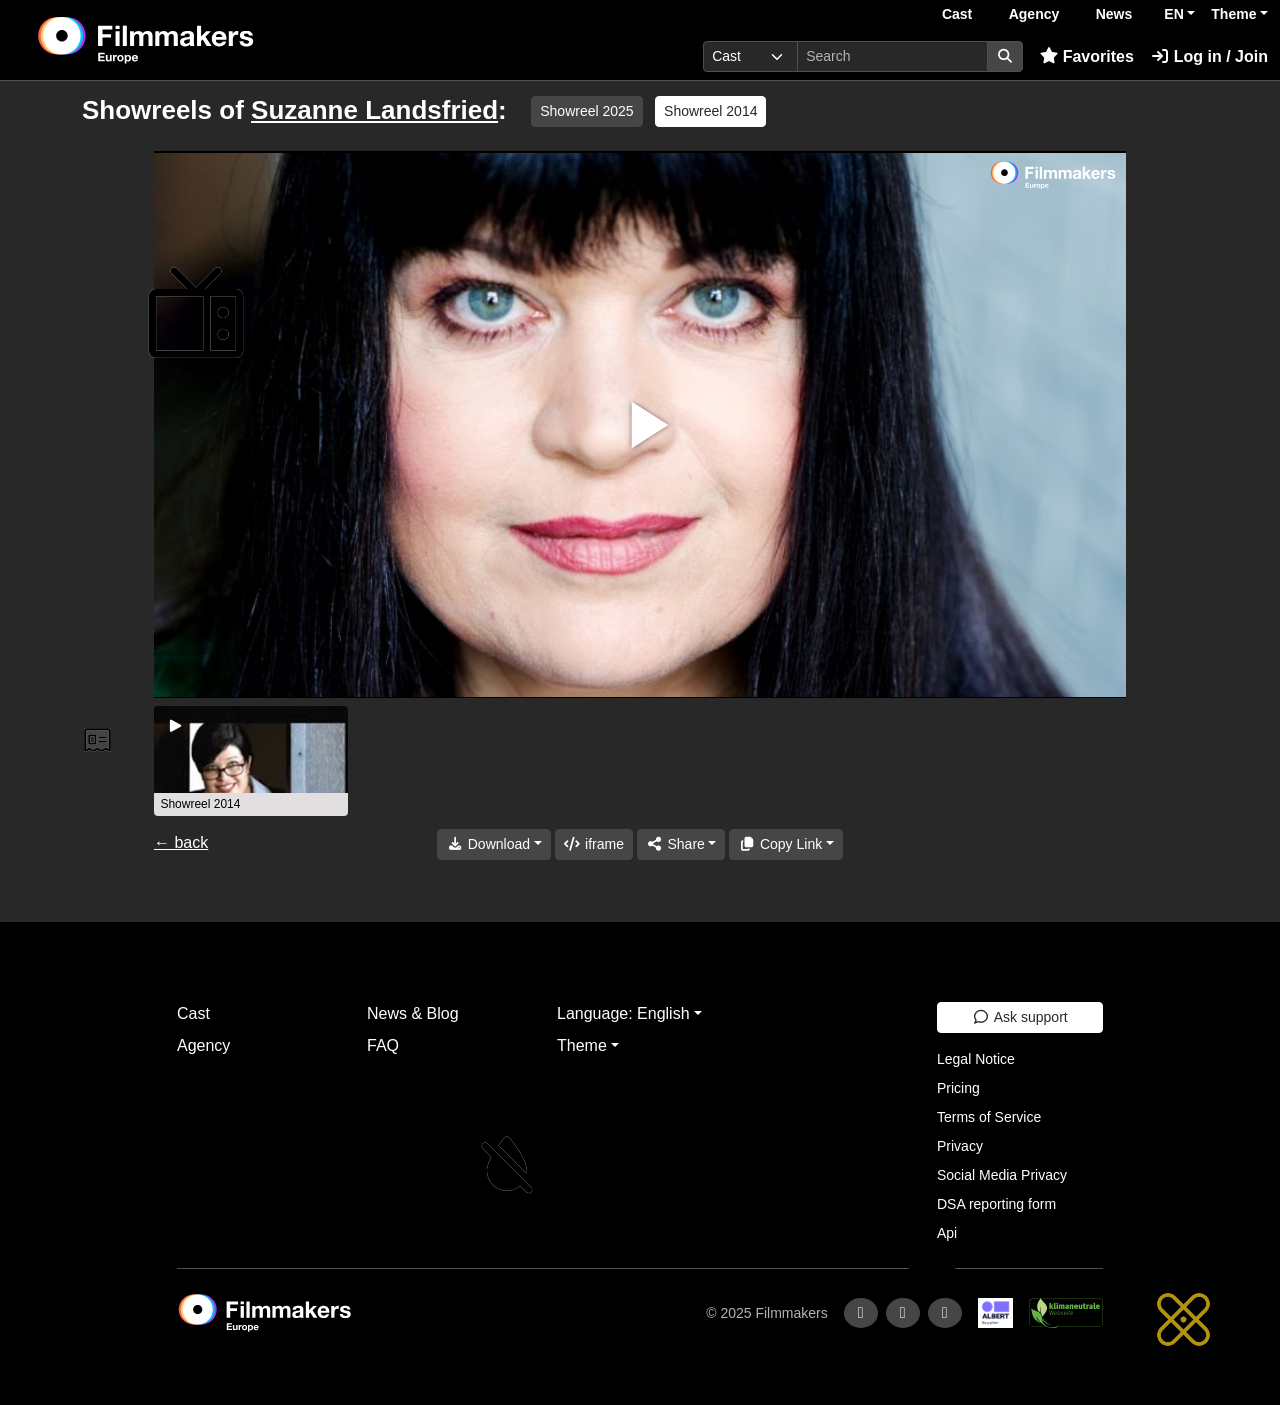 This screenshot has height=1405, width=1280. I want to click on reset or remove color formatting, so click(507, 1164).